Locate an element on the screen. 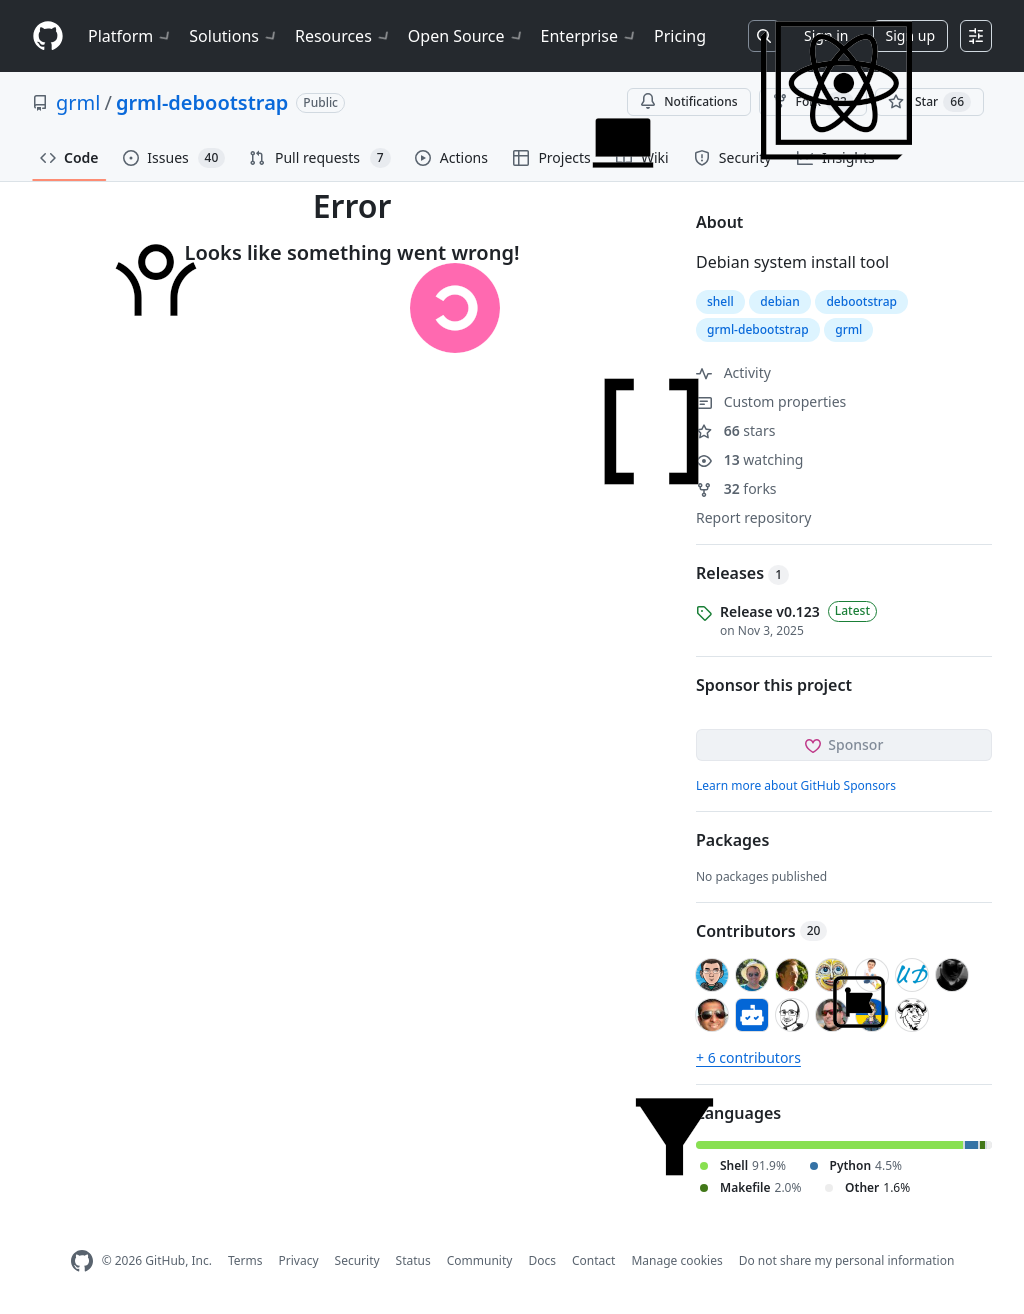  filter list or search results is located at coordinates (674, 1132).